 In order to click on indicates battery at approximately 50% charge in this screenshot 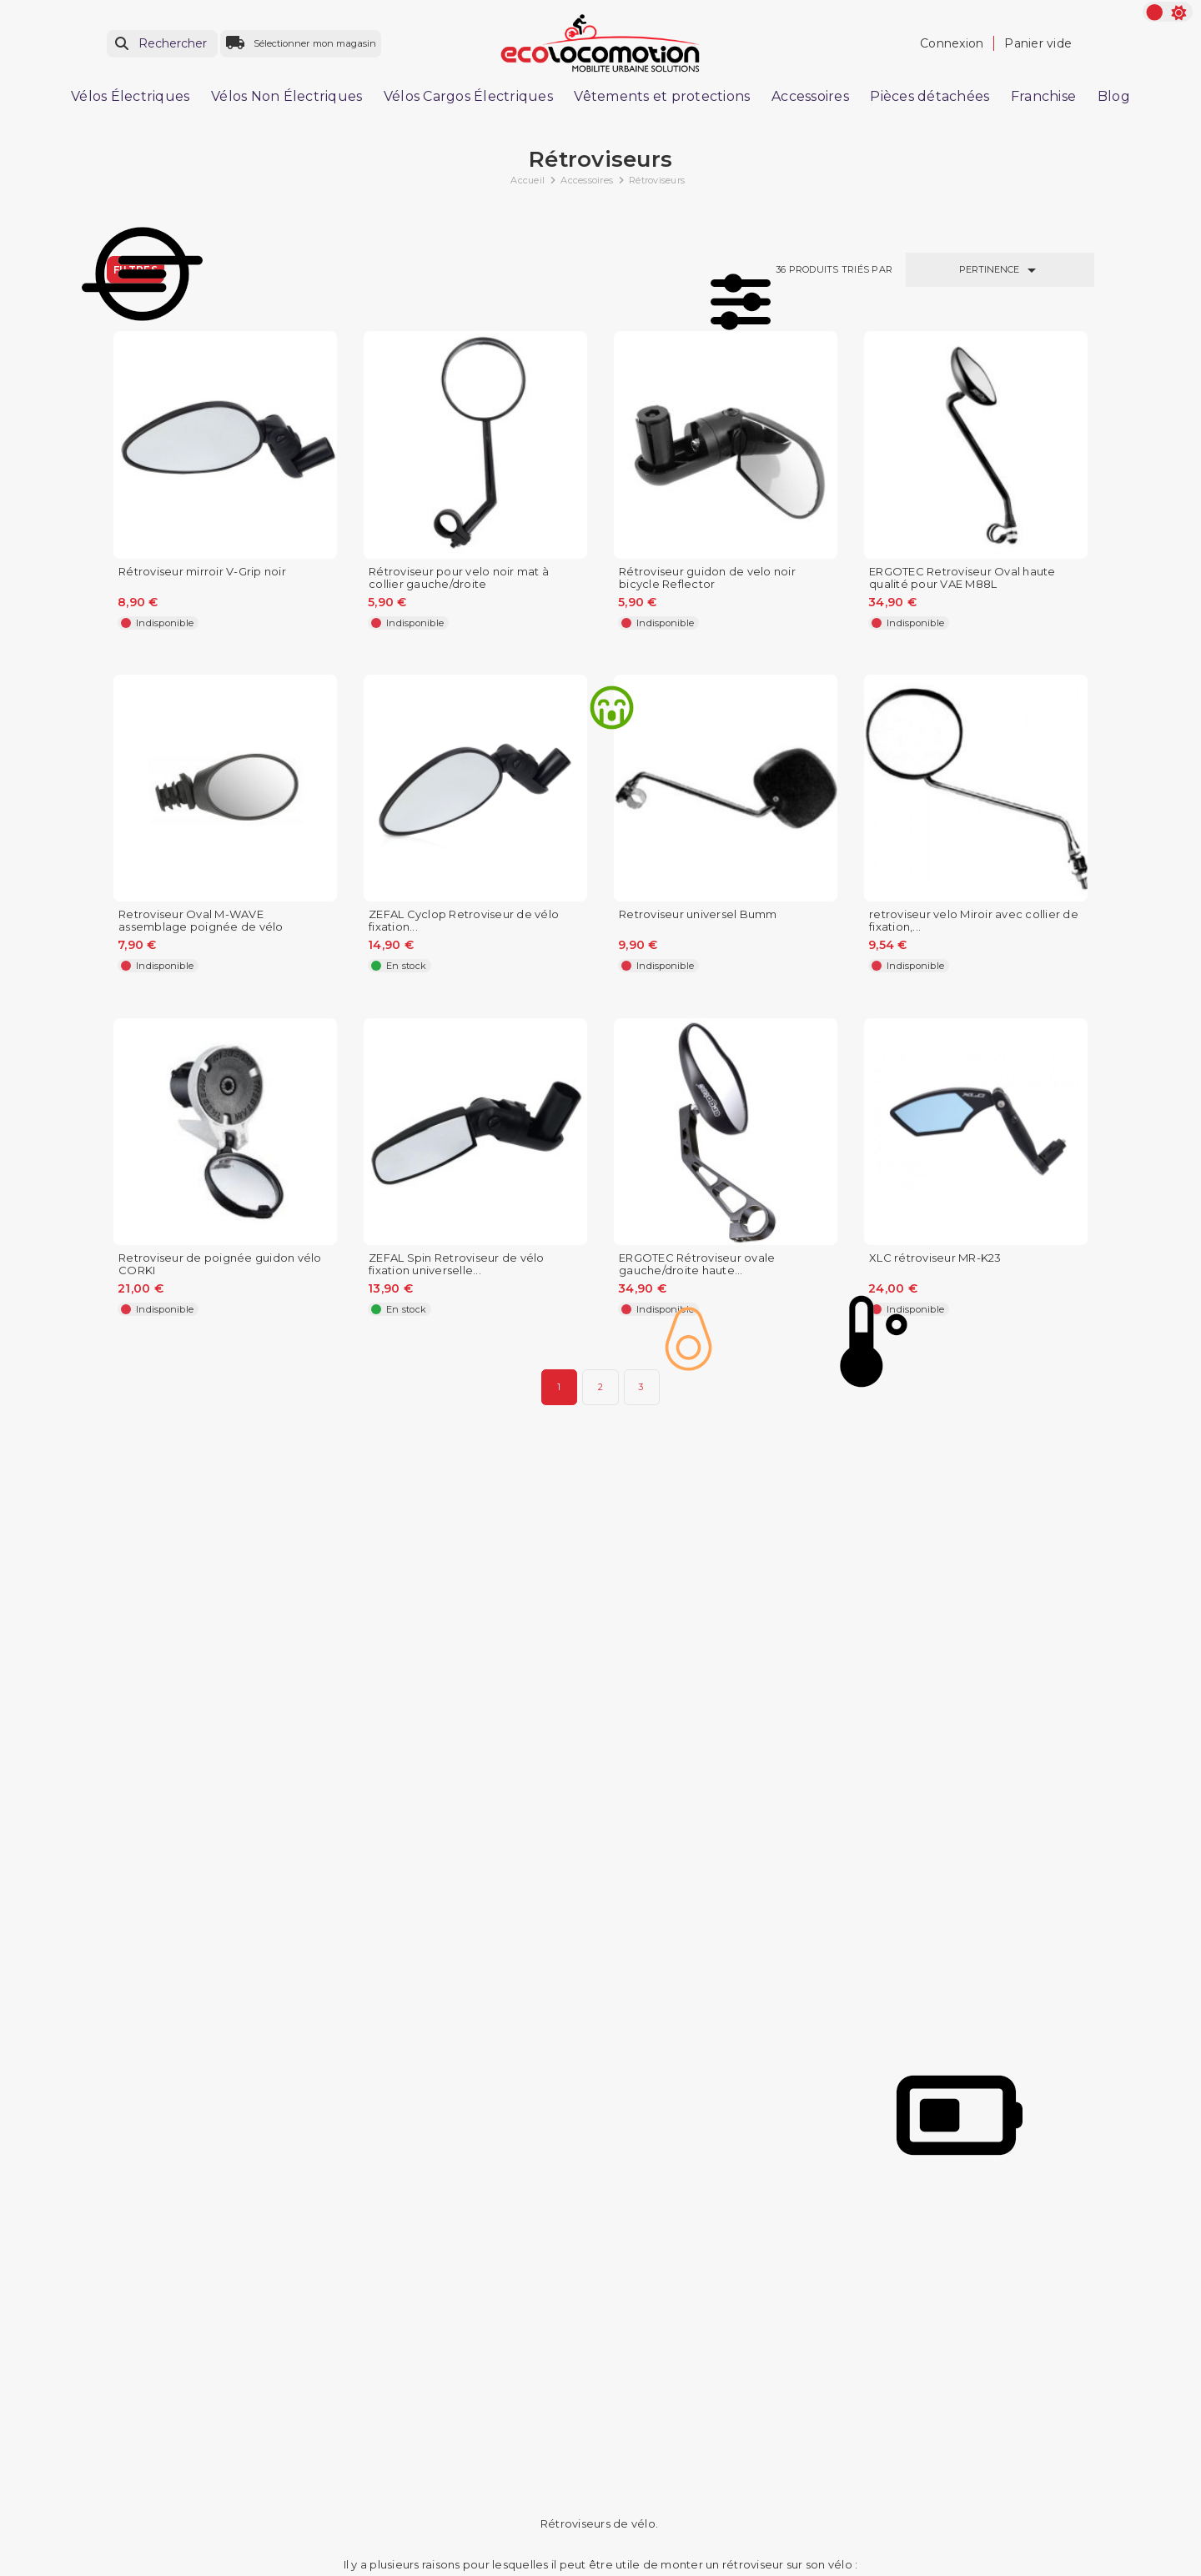, I will do `click(956, 2115)`.